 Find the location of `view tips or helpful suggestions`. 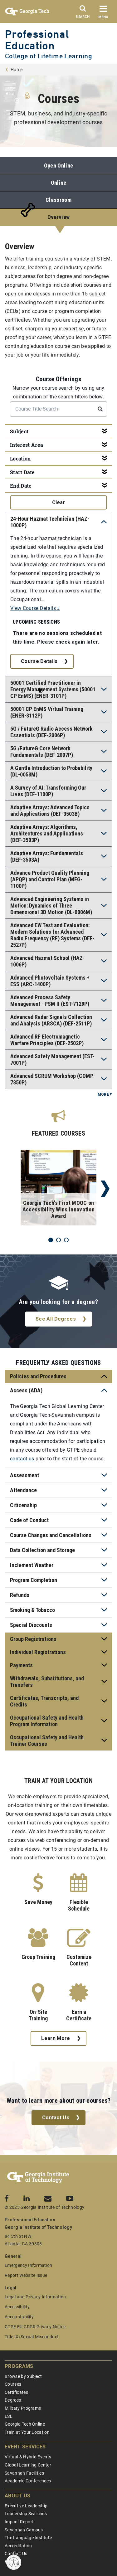

view tips or helpful suggestions is located at coordinates (40, 690).